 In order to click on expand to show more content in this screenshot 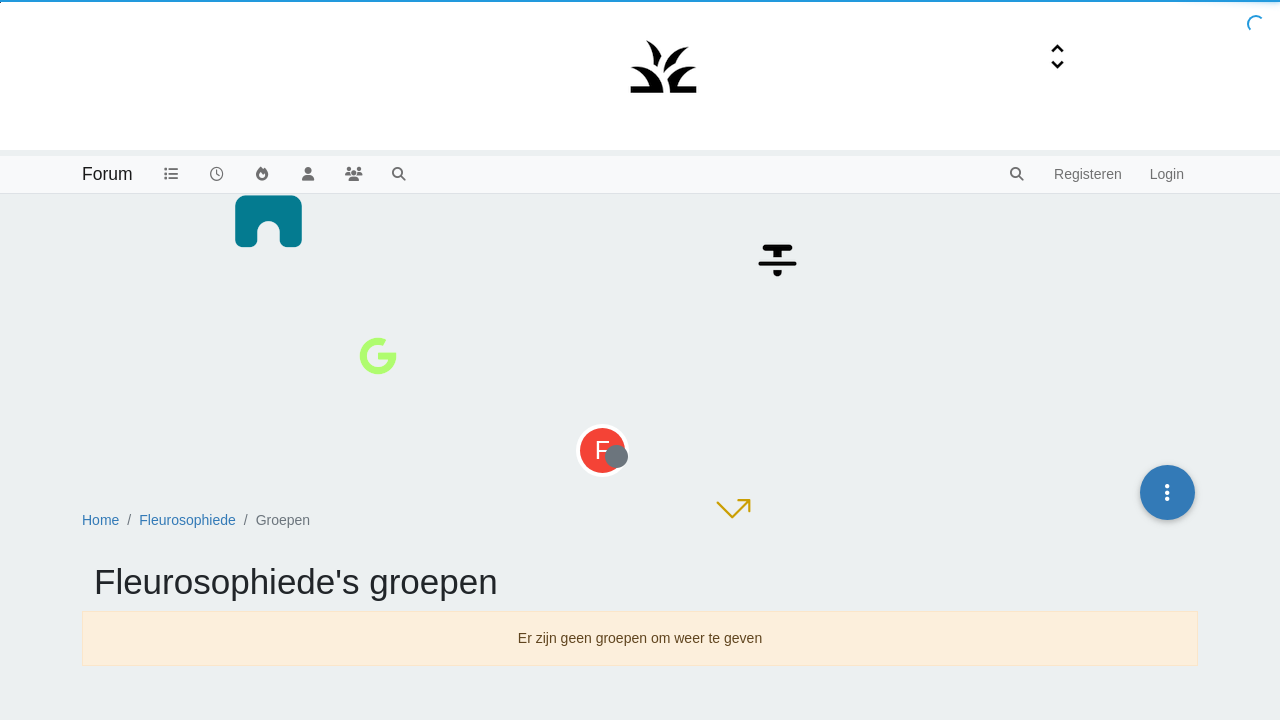, I will do `click(1057, 56)`.